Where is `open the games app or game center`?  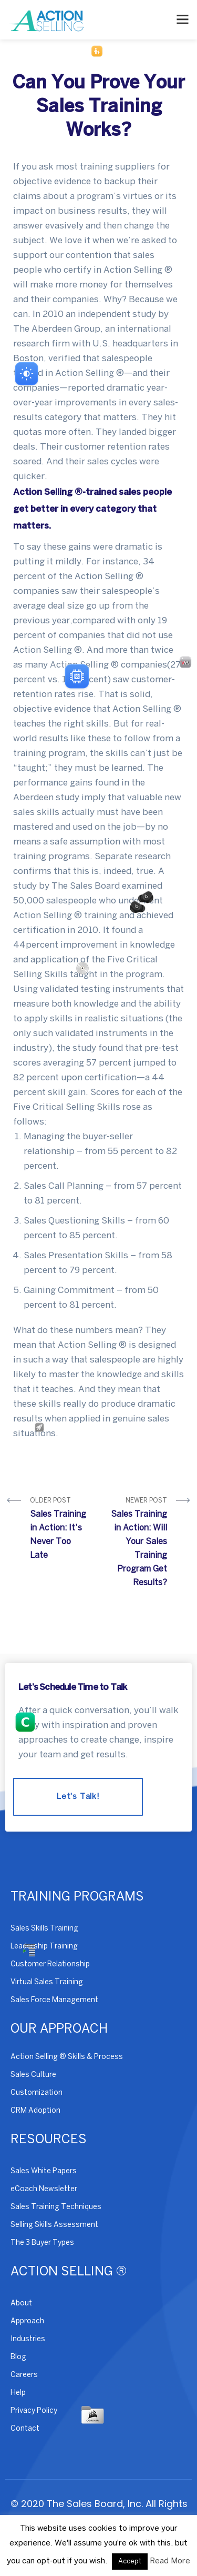 open the games app or game center is located at coordinates (39, 1427).